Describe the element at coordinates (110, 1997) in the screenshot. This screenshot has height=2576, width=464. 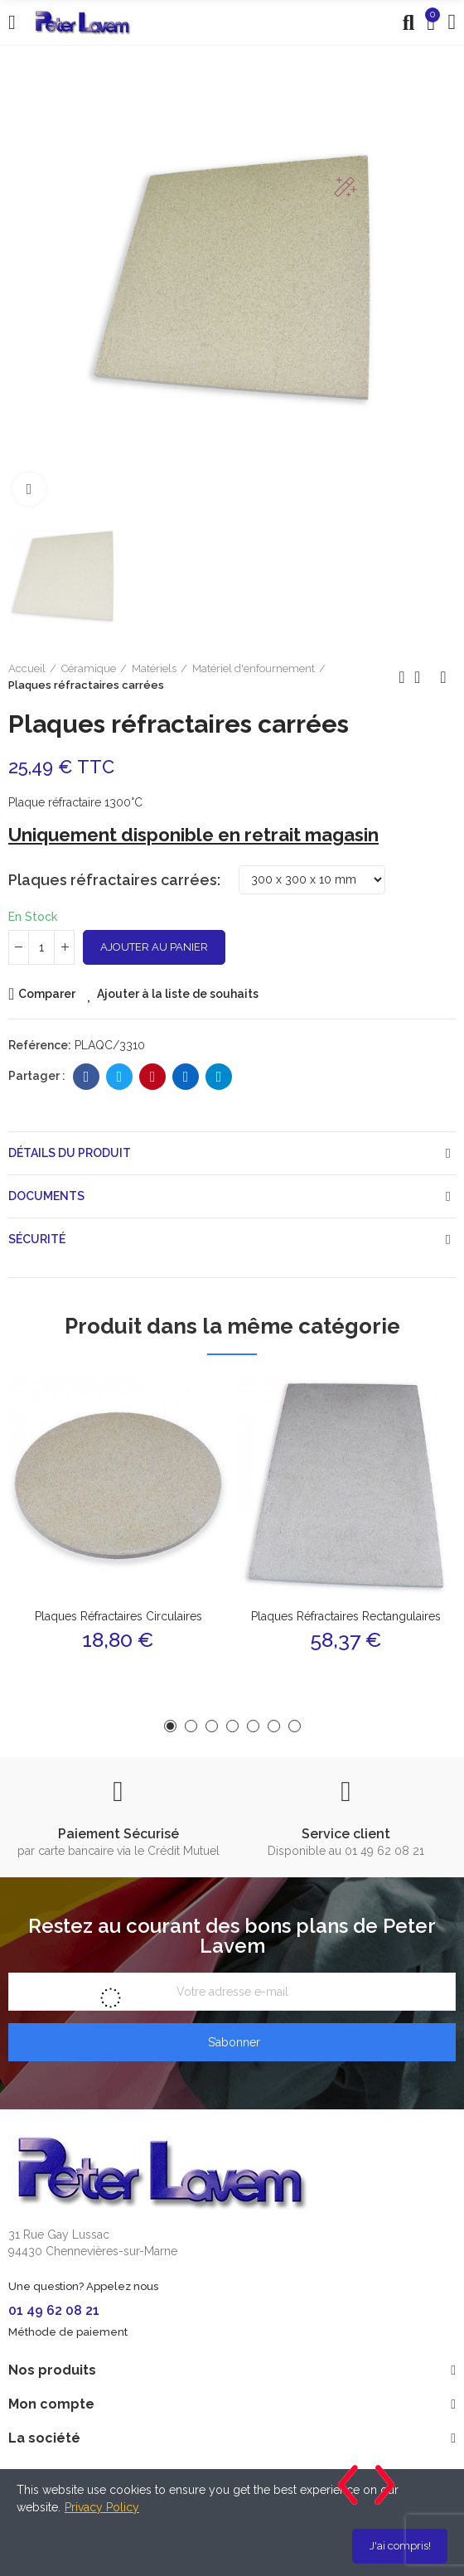
I see `loading or processing in progress` at that location.